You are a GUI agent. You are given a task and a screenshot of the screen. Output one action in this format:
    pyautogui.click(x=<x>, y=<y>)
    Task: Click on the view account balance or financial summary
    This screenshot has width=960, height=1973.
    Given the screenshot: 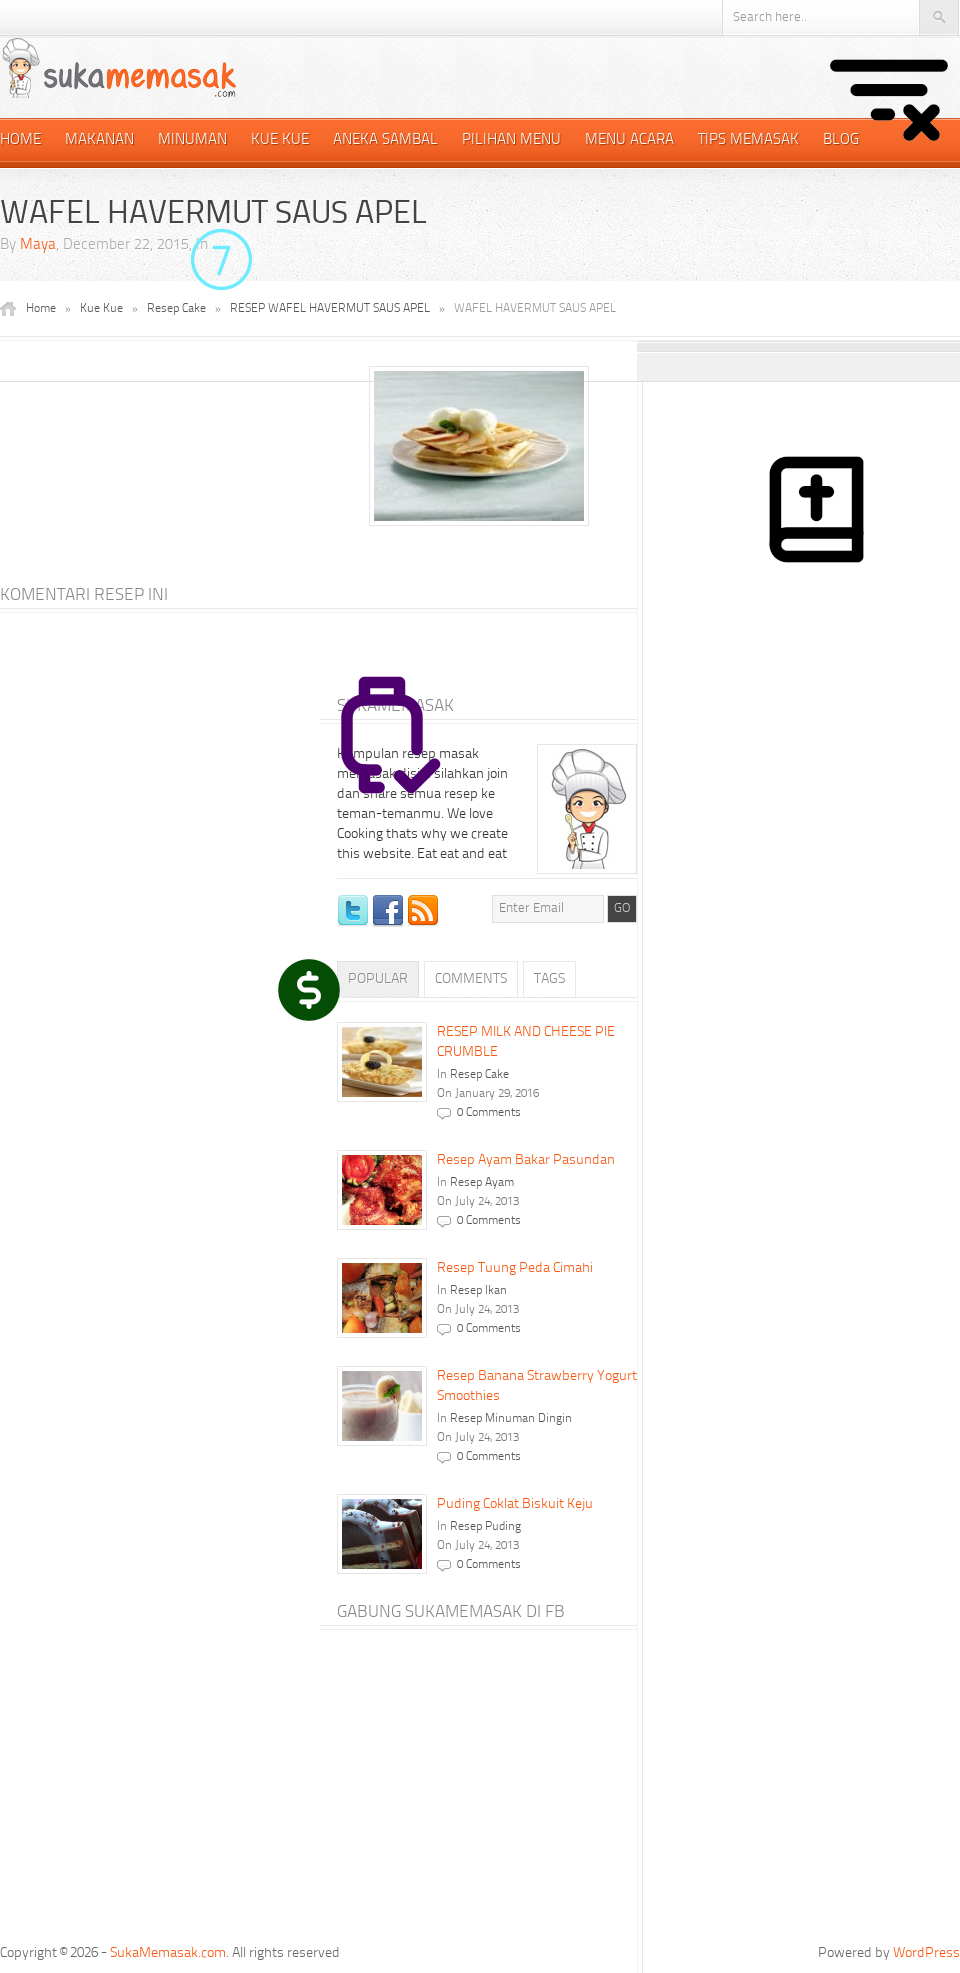 What is the action you would take?
    pyautogui.click(x=309, y=990)
    